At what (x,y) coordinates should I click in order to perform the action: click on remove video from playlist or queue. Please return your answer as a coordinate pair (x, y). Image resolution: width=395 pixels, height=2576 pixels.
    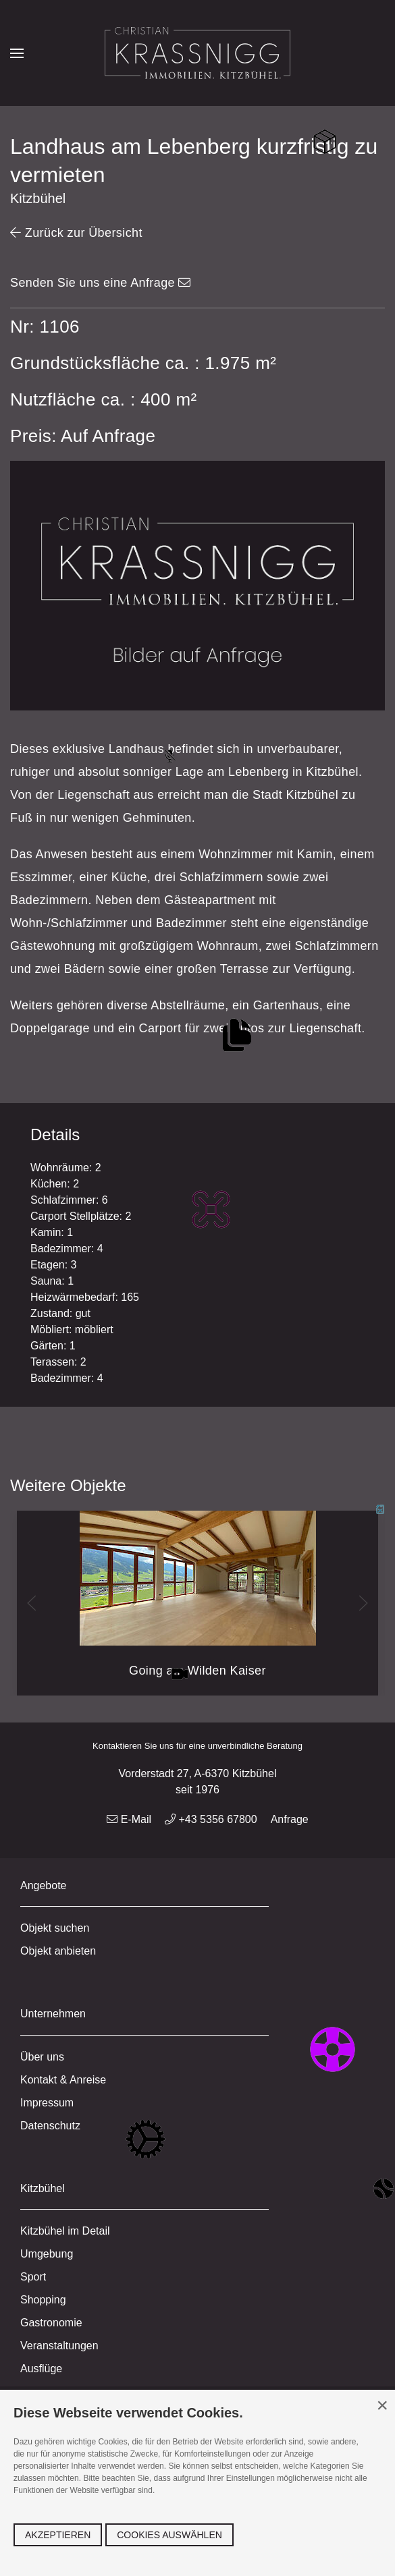
    Looking at the image, I should click on (180, 1674).